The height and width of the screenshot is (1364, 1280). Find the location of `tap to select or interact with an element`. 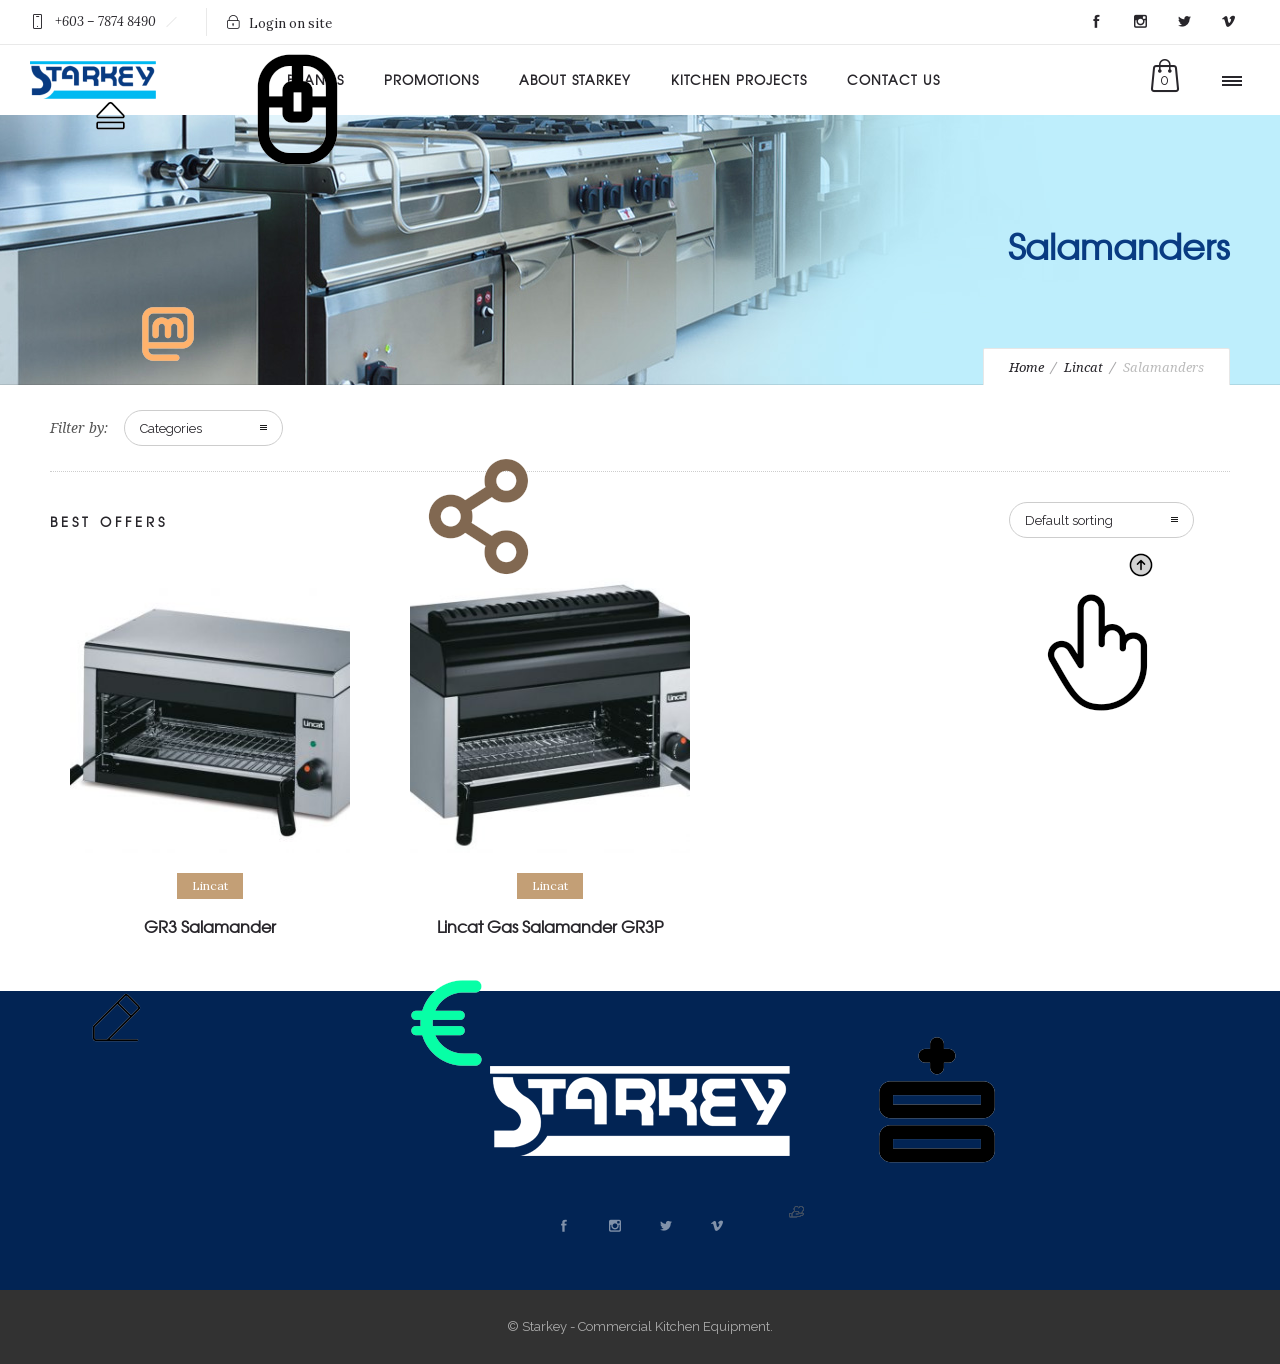

tap to select or interact with an element is located at coordinates (1097, 652).